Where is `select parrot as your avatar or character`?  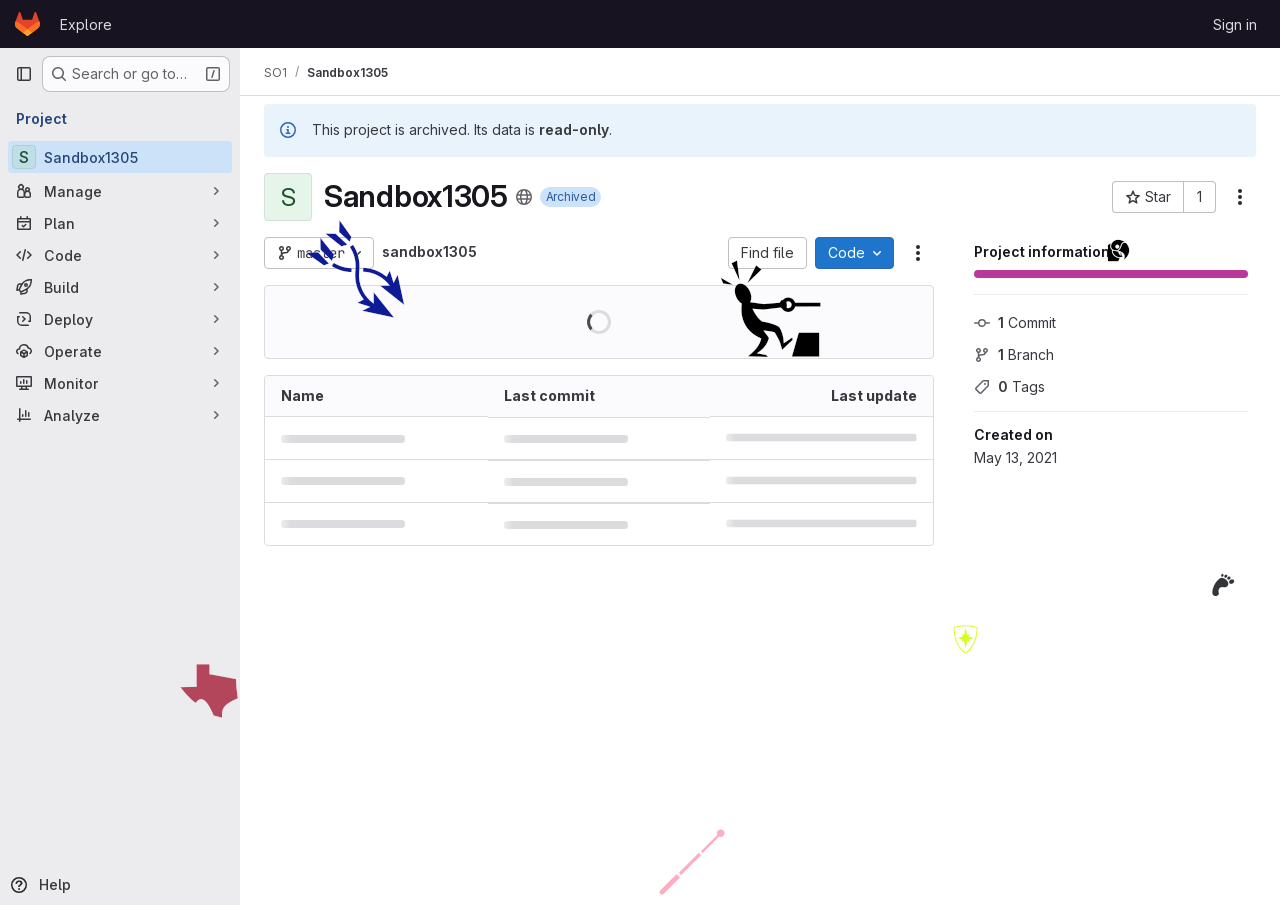
select parrot as your avatar or character is located at coordinates (1118, 250).